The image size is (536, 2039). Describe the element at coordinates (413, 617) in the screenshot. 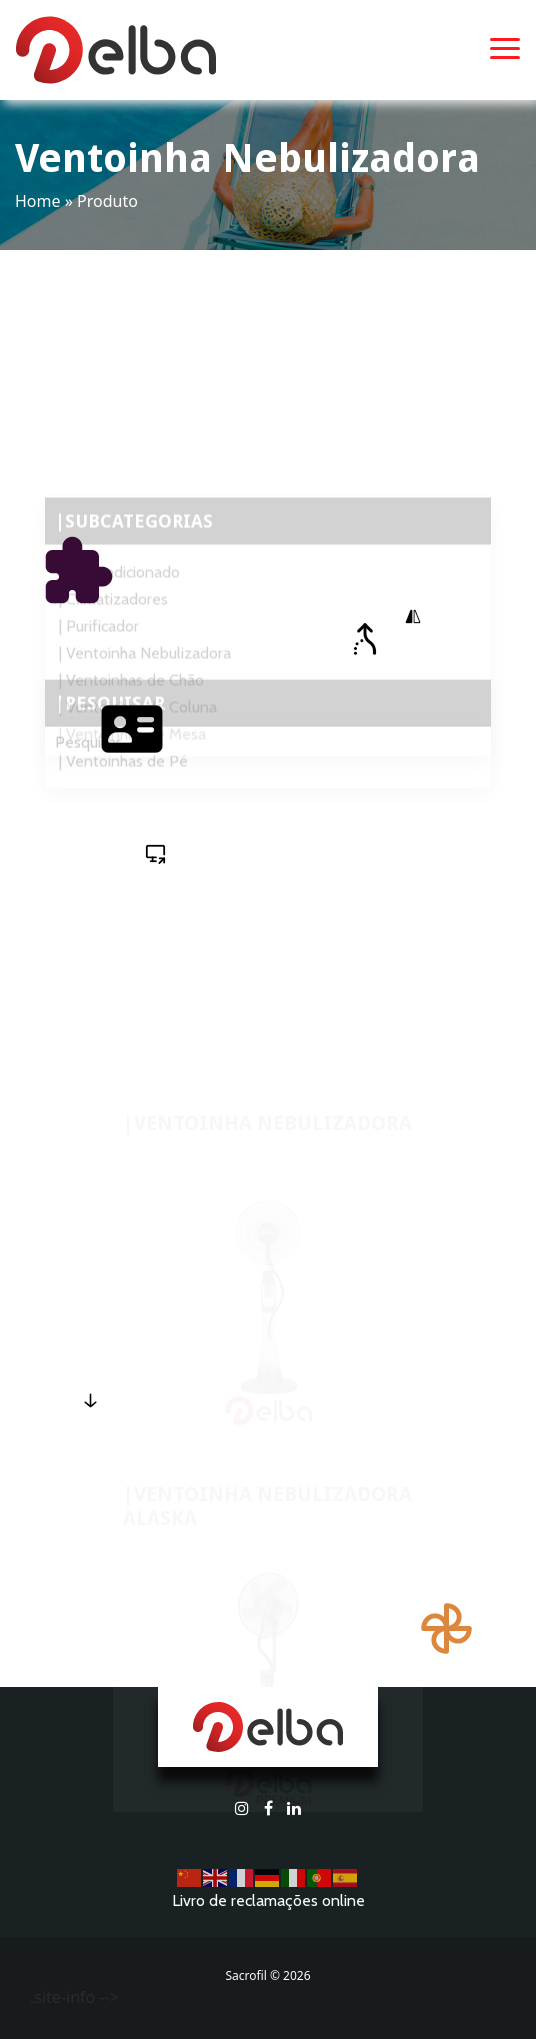

I see `flip image horizontally` at that location.